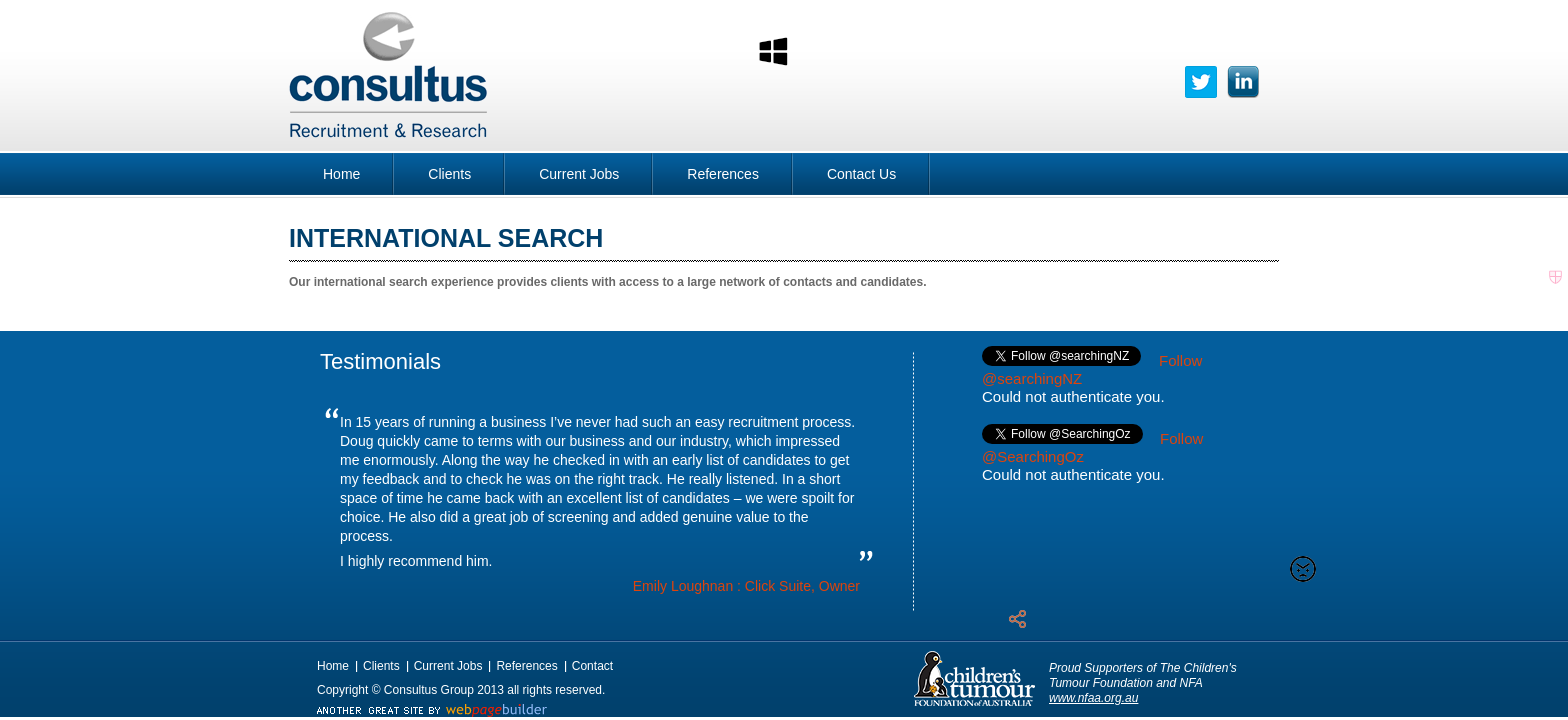 The image size is (1568, 720). What do you see at coordinates (1018, 619) in the screenshot?
I see `share content to other apps or platforms` at bounding box center [1018, 619].